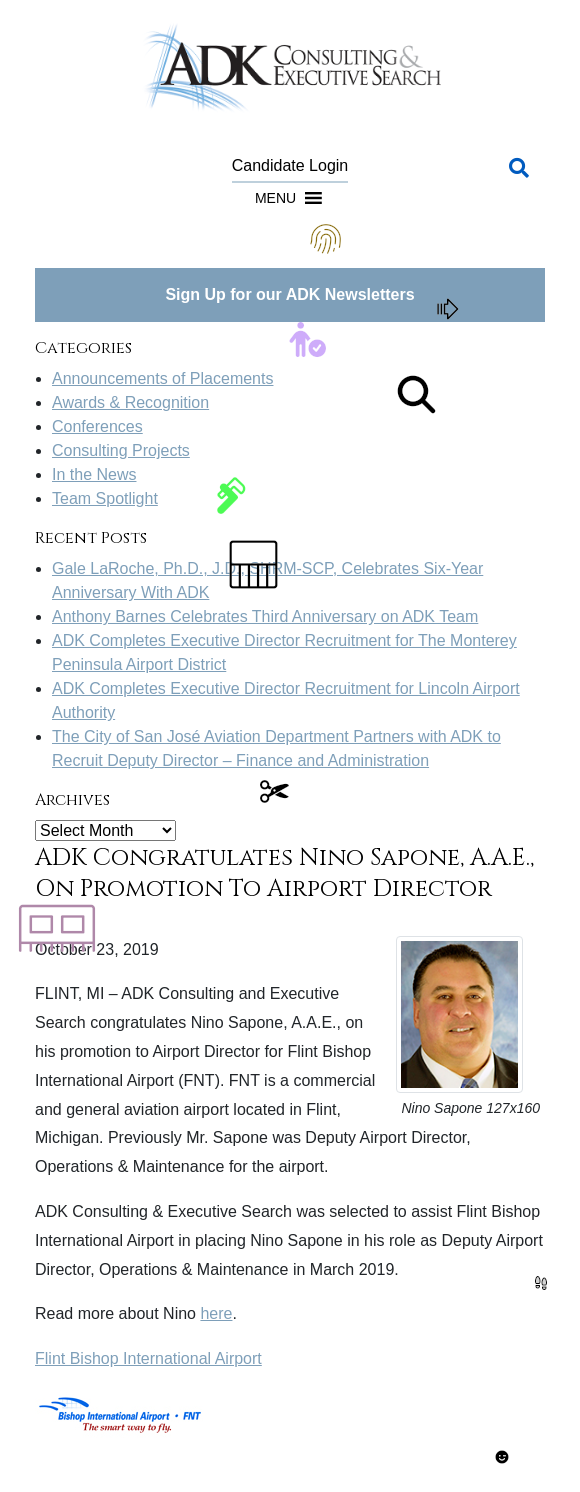  Describe the element at coordinates (253, 564) in the screenshot. I see `toggle bottom panel visibility` at that location.